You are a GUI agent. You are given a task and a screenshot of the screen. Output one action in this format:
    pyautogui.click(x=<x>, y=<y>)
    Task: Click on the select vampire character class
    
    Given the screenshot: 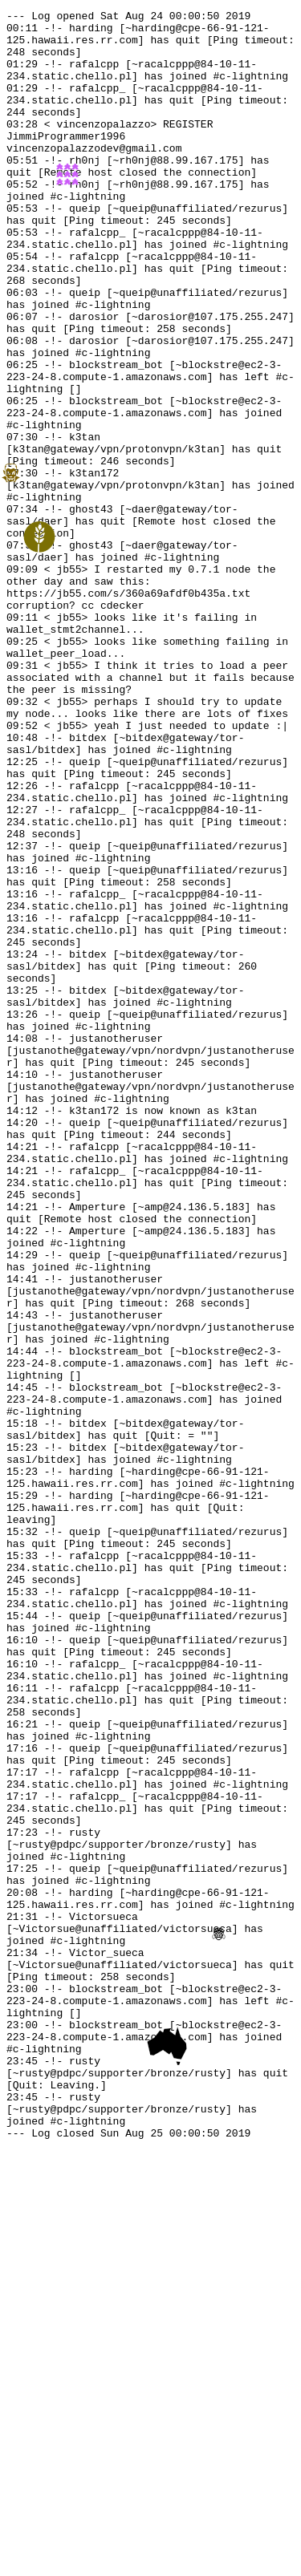 What is the action you would take?
    pyautogui.click(x=10, y=472)
    